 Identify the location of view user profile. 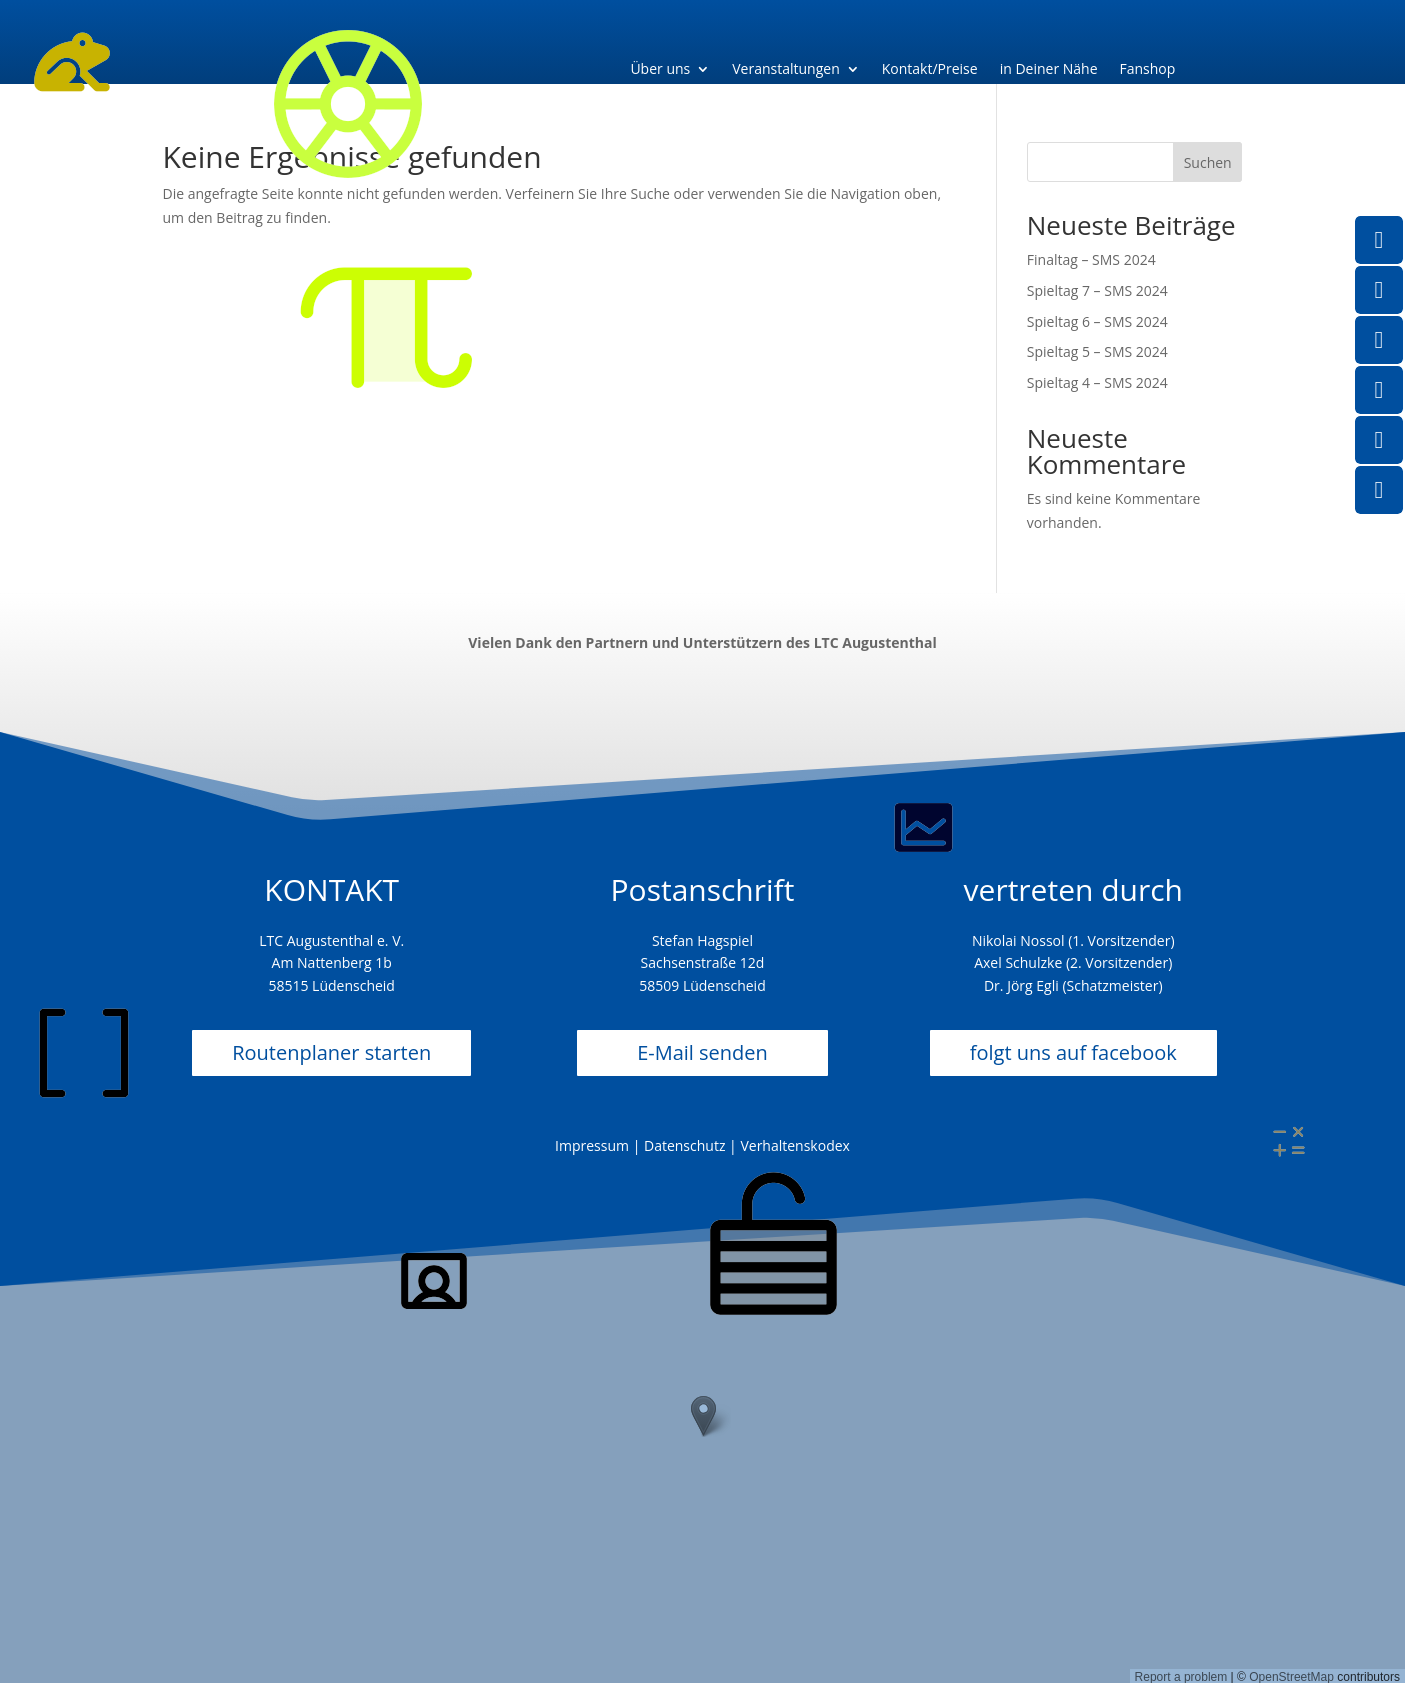
(434, 1281).